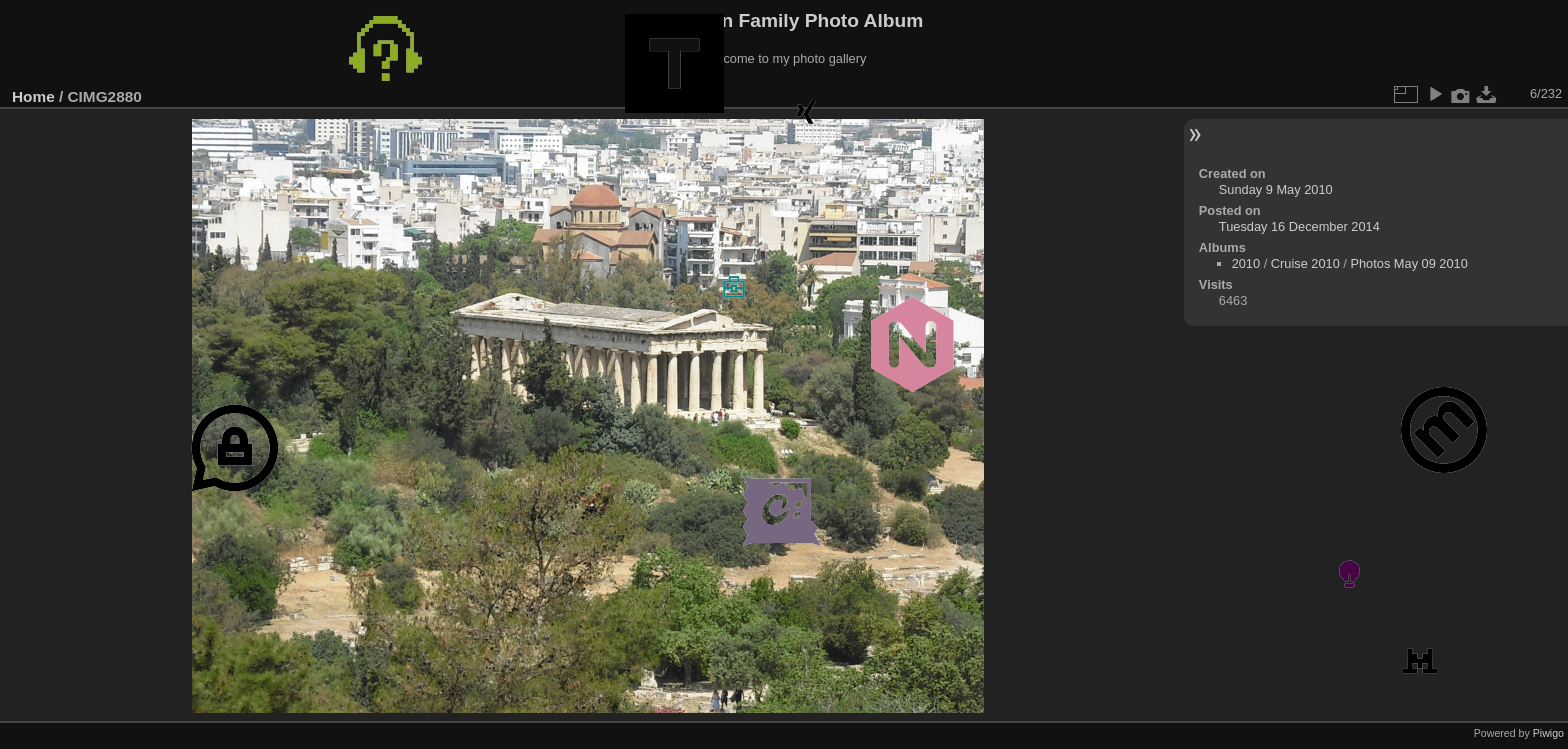 Image resolution: width=1568 pixels, height=749 pixels. Describe the element at coordinates (782, 511) in the screenshot. I see `chocolatey package manager logo` at that location.